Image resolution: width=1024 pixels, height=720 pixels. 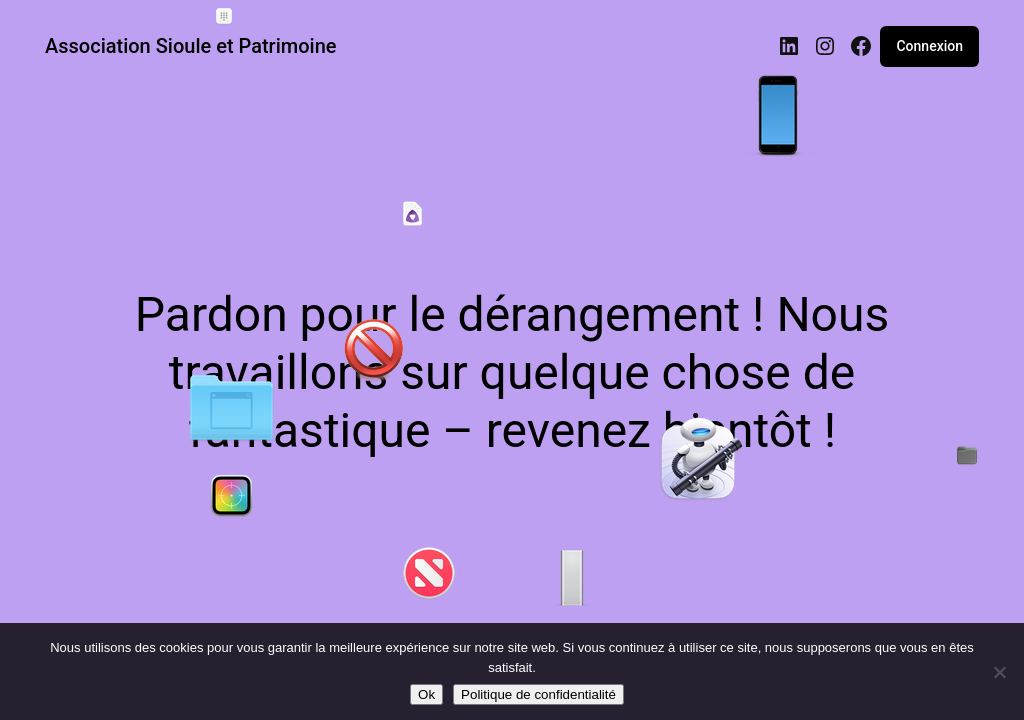 What do you see at coordinates (224, 16) in the screenshot?
I see `open the phone dialpad` at bounding box center [224, 16].